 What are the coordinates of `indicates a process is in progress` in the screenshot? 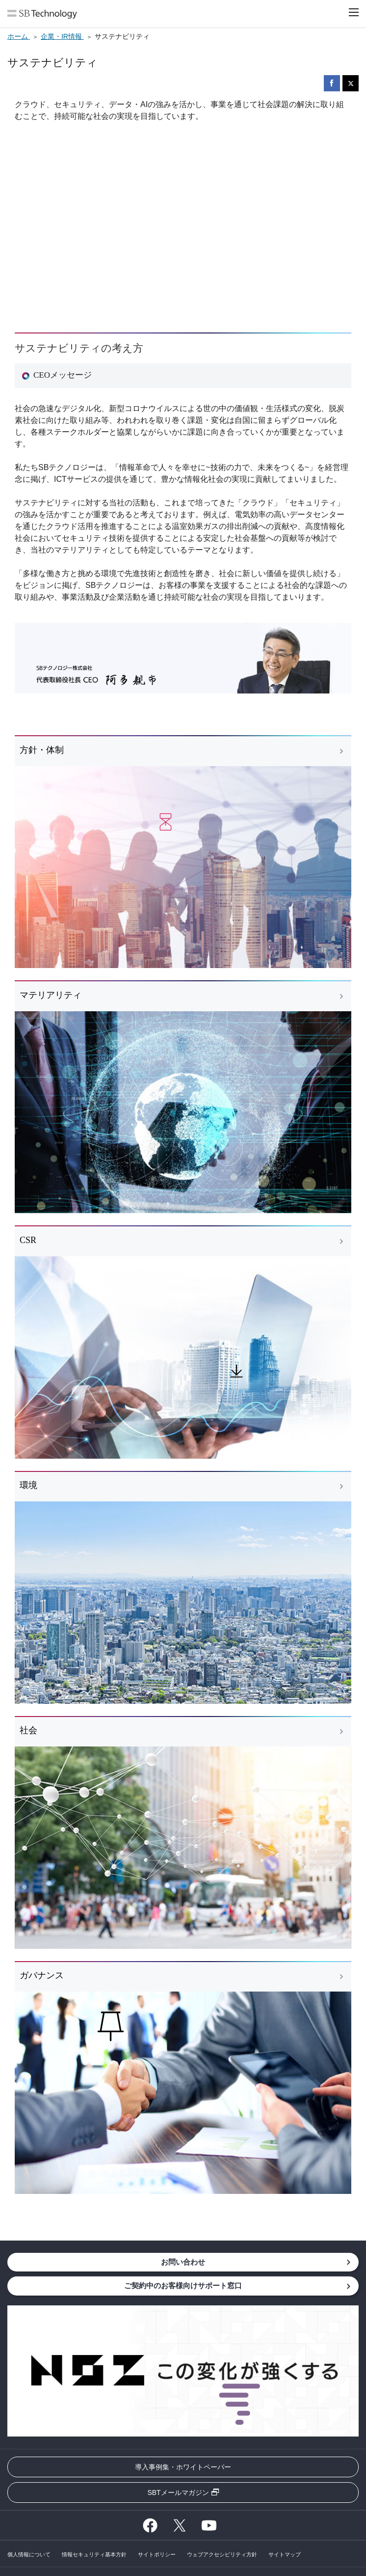 It's located at (165, 822).